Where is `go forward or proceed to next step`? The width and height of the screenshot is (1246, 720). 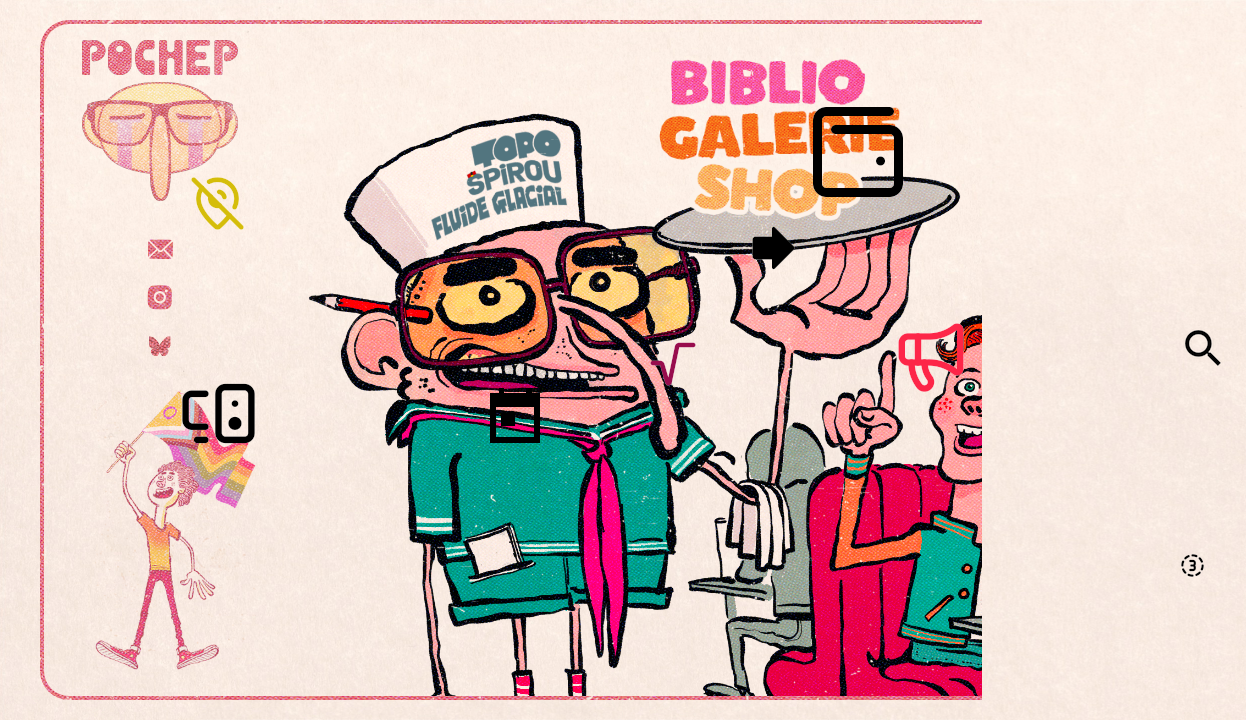 go forward or proceed to next step is located at coordinates (772, 248).